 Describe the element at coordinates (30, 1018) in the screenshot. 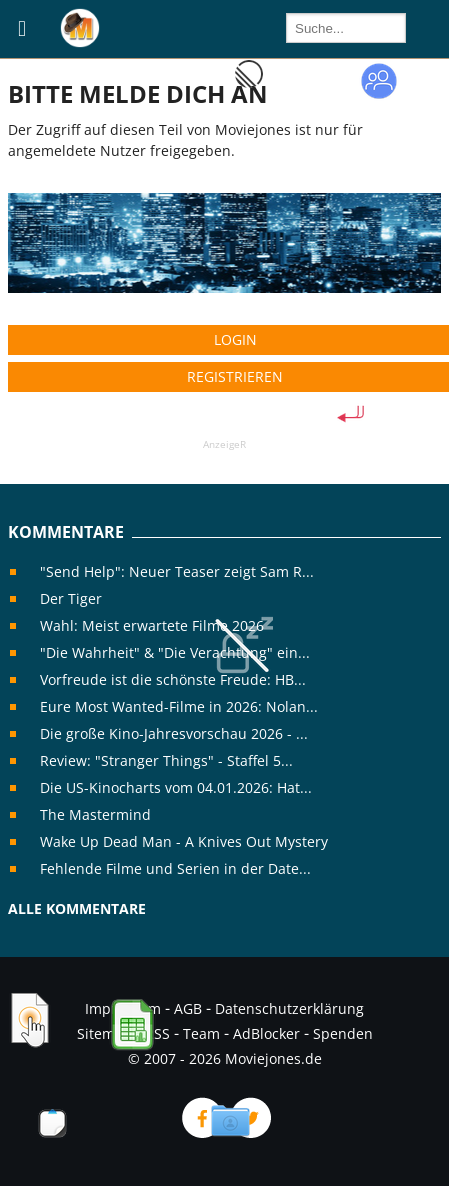

I see `select or click on a file` at that location.